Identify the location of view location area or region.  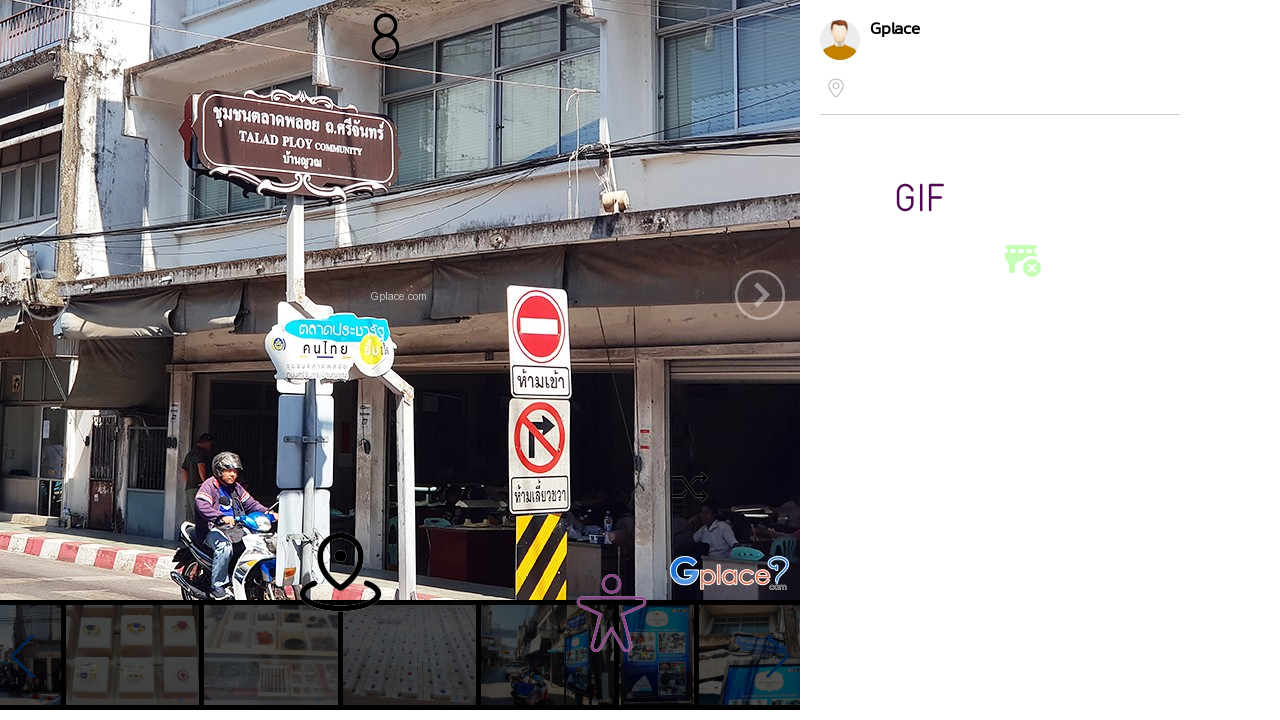
(340, 573).